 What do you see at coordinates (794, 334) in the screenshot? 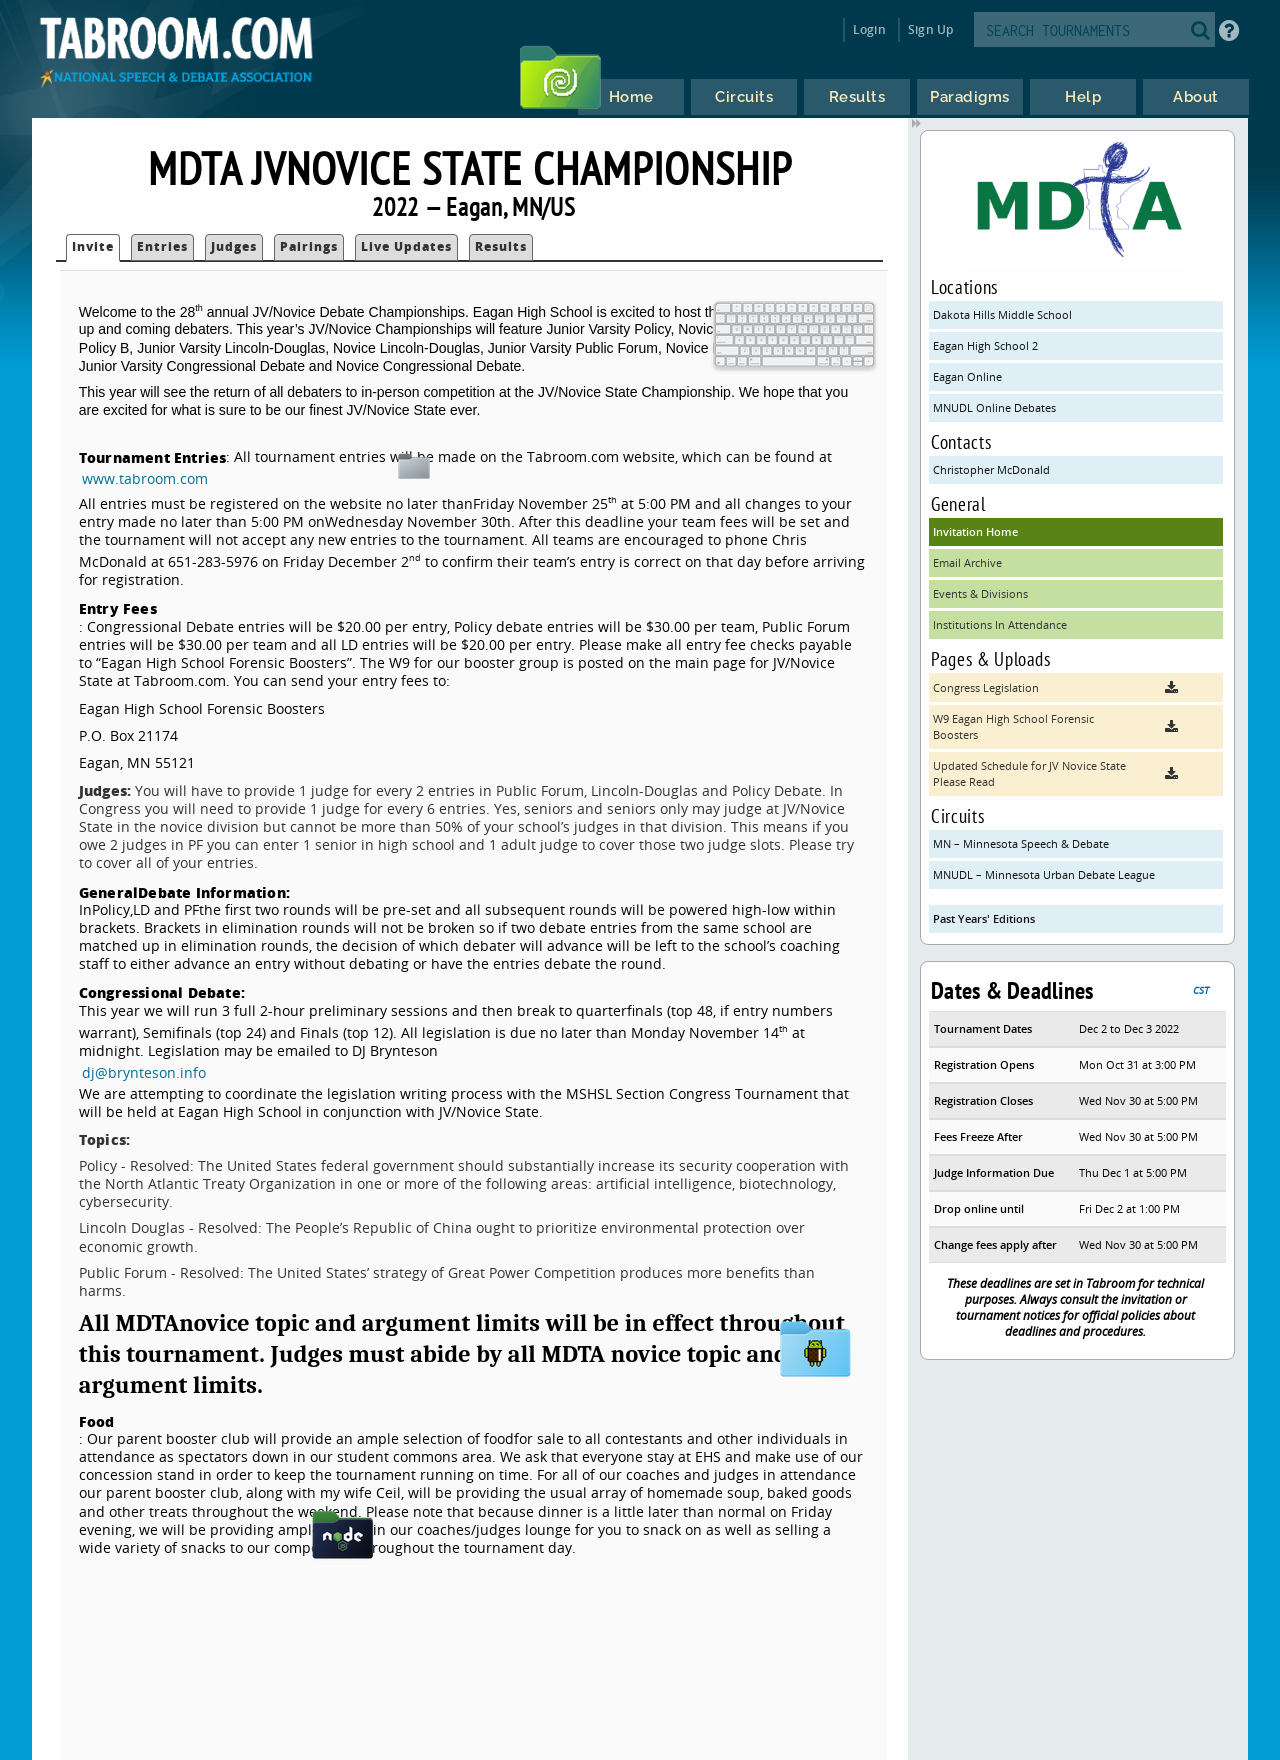
I see `connect a wireless bluetooth keyboard` at bounding box center [794, 334].